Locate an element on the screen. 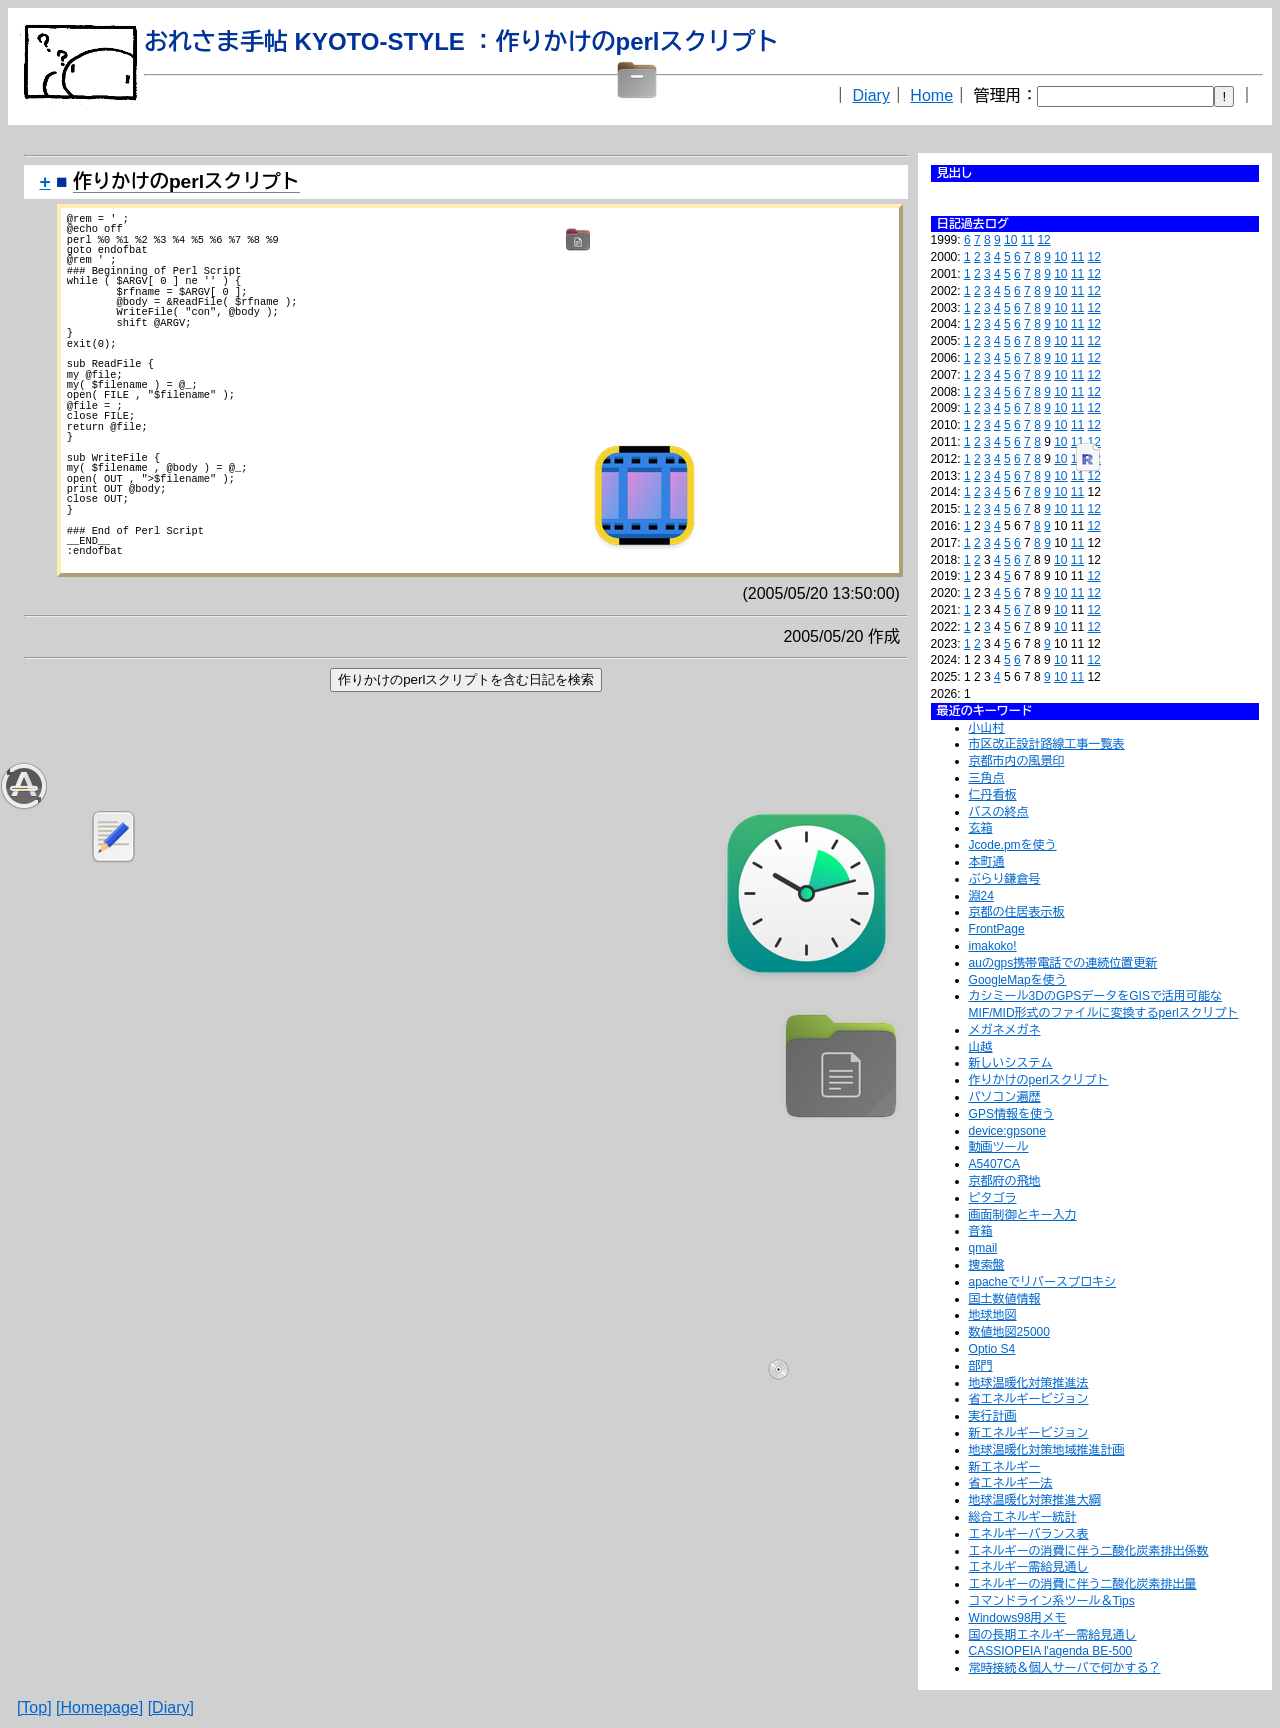  open video trimmer app is located at coordinates (644, 495).